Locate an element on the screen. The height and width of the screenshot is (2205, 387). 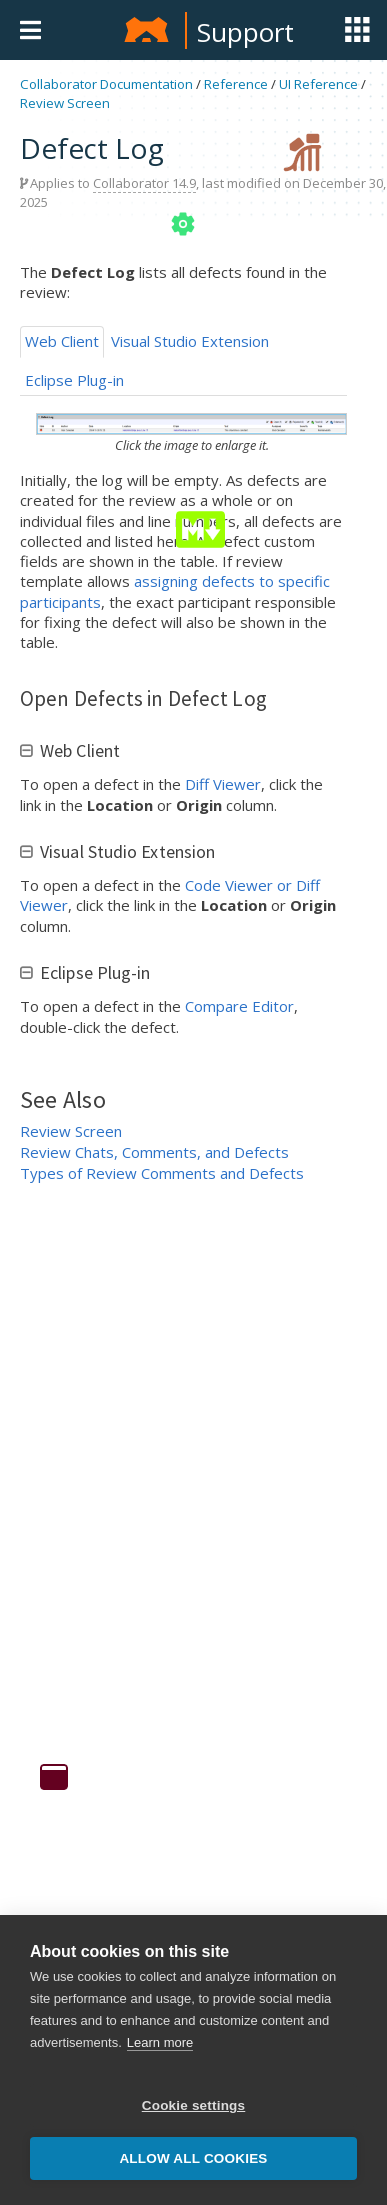
open settings menu is located at coordinates (183, 224).